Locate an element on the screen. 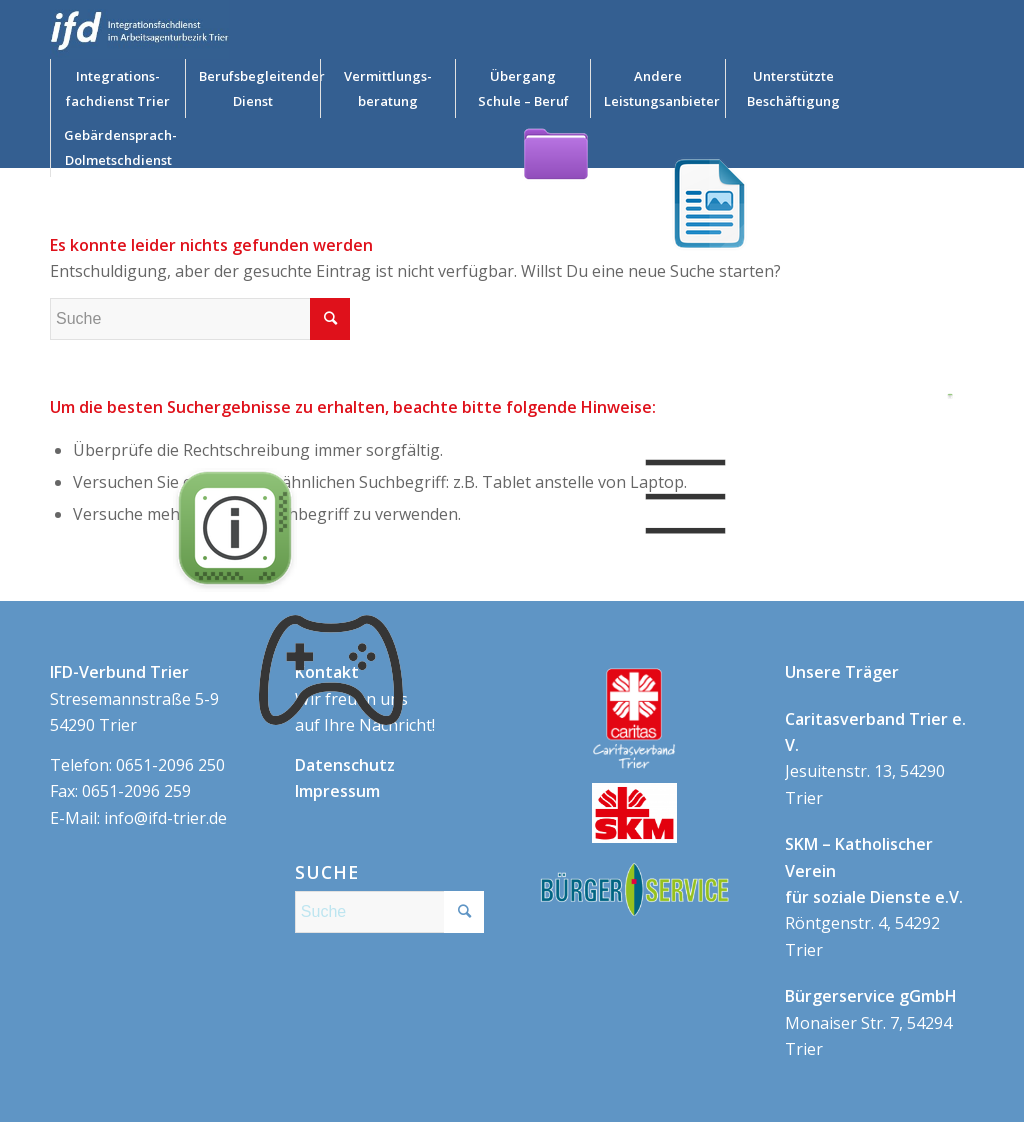 This screenshot has width=1024, height=1122. access games and gaming applications is located at coordinates (331, 670).